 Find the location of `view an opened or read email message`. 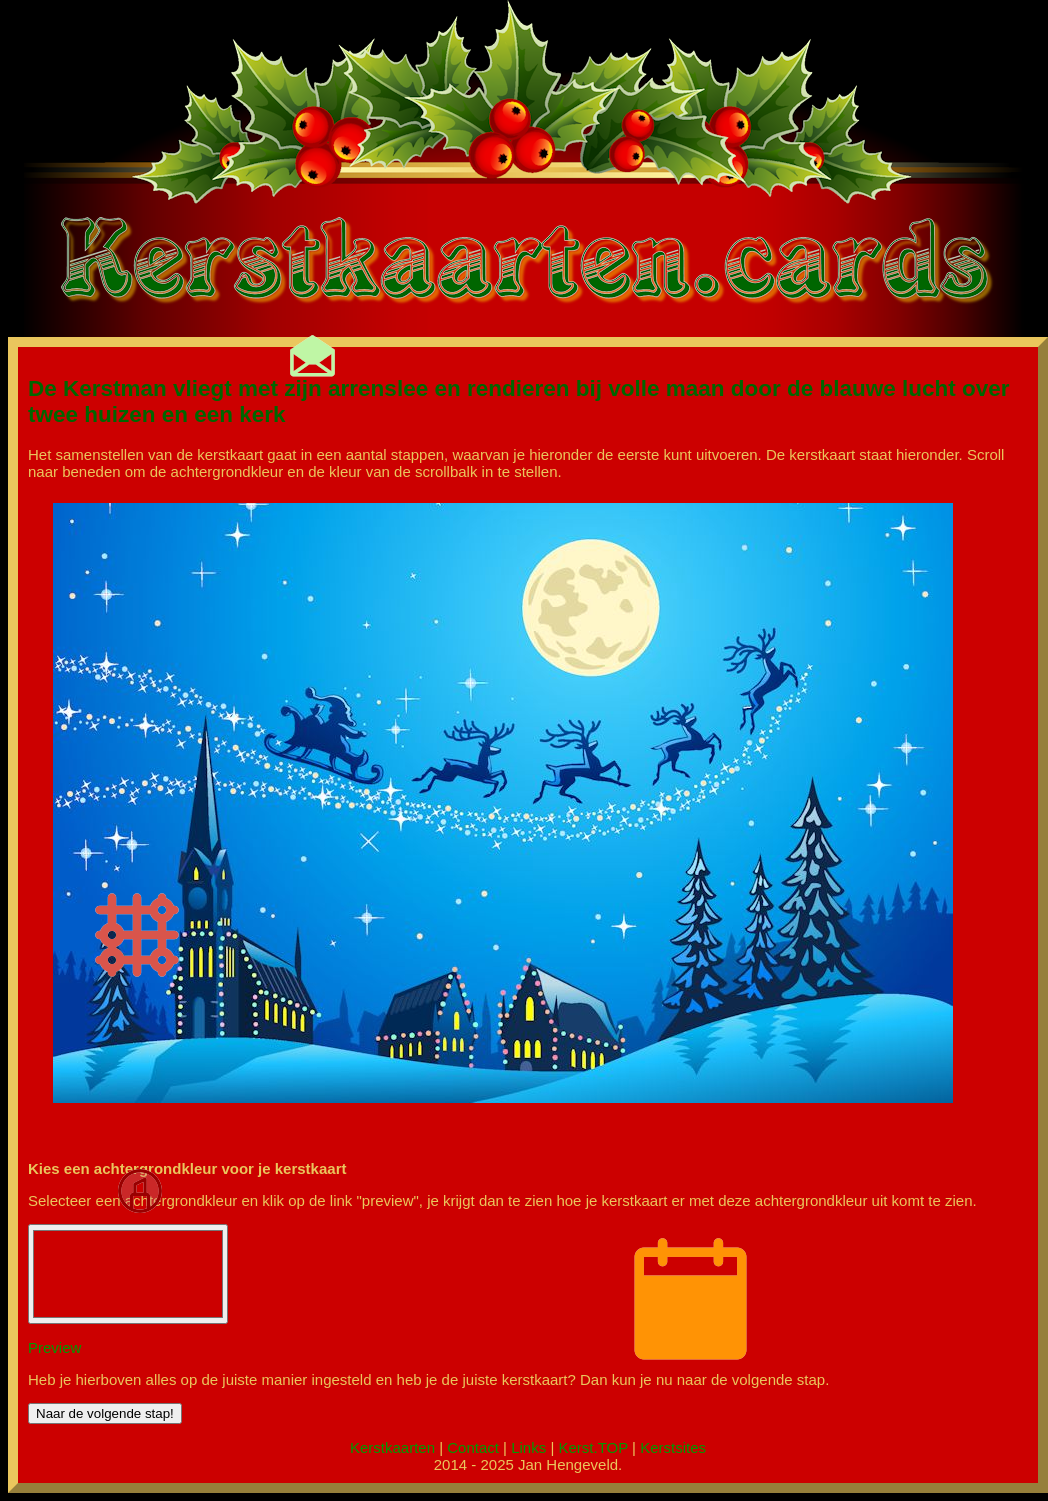

view an opened or read email message is located at coordinates (312, 357).